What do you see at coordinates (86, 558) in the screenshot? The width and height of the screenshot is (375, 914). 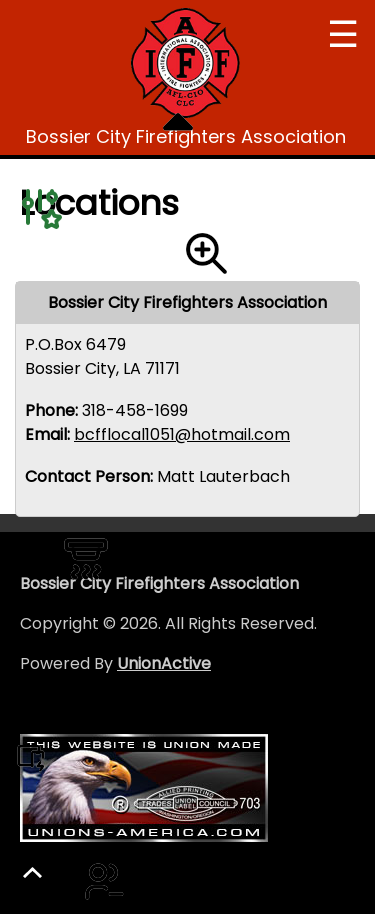 I see `smoke detector alert or status indicator` at bounding box center [86, 558].